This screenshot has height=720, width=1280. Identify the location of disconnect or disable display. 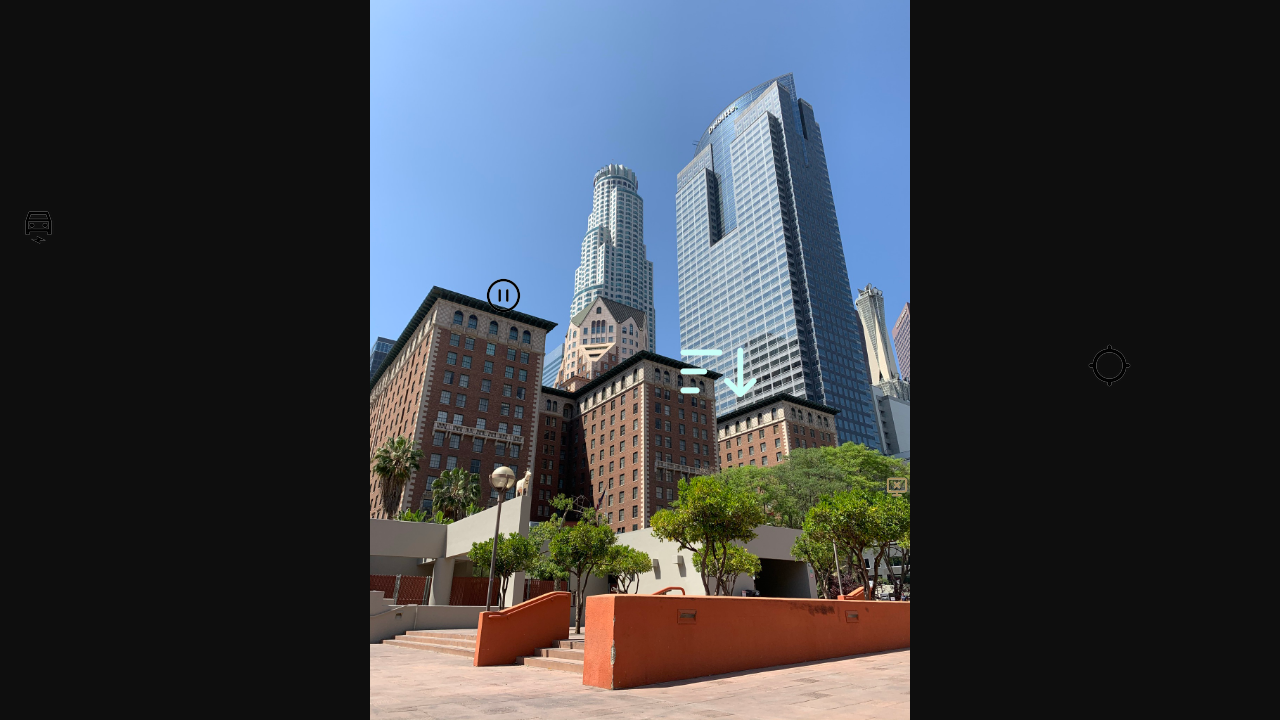
(897, 487).